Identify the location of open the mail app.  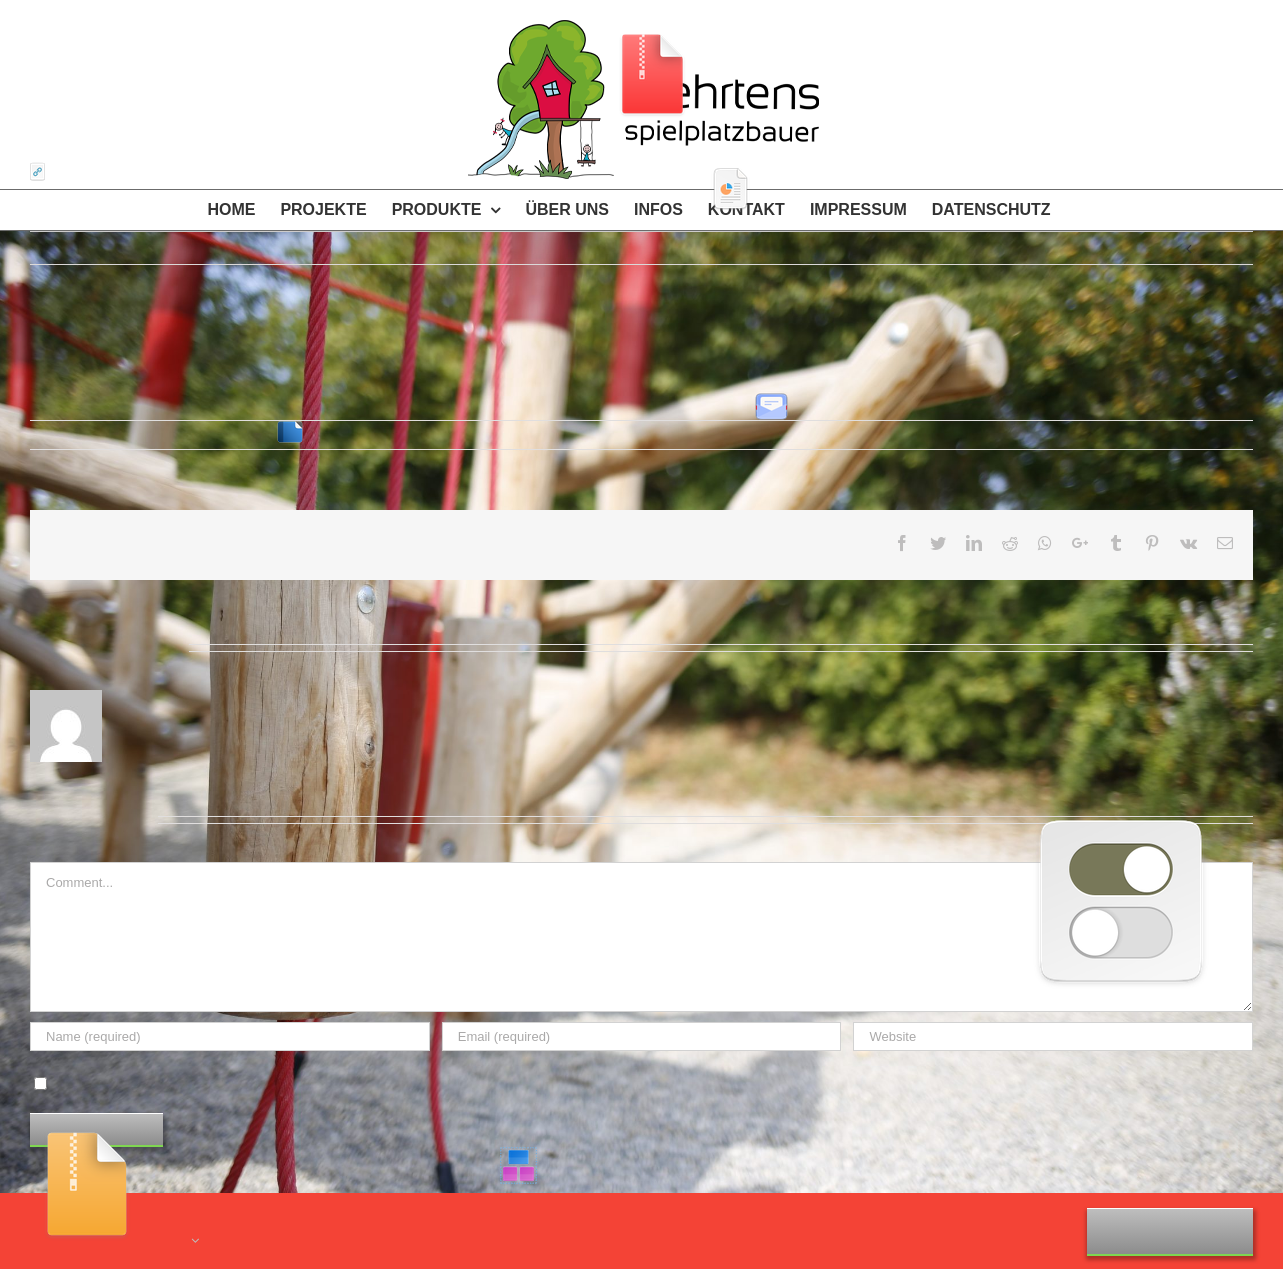
(771, 406).